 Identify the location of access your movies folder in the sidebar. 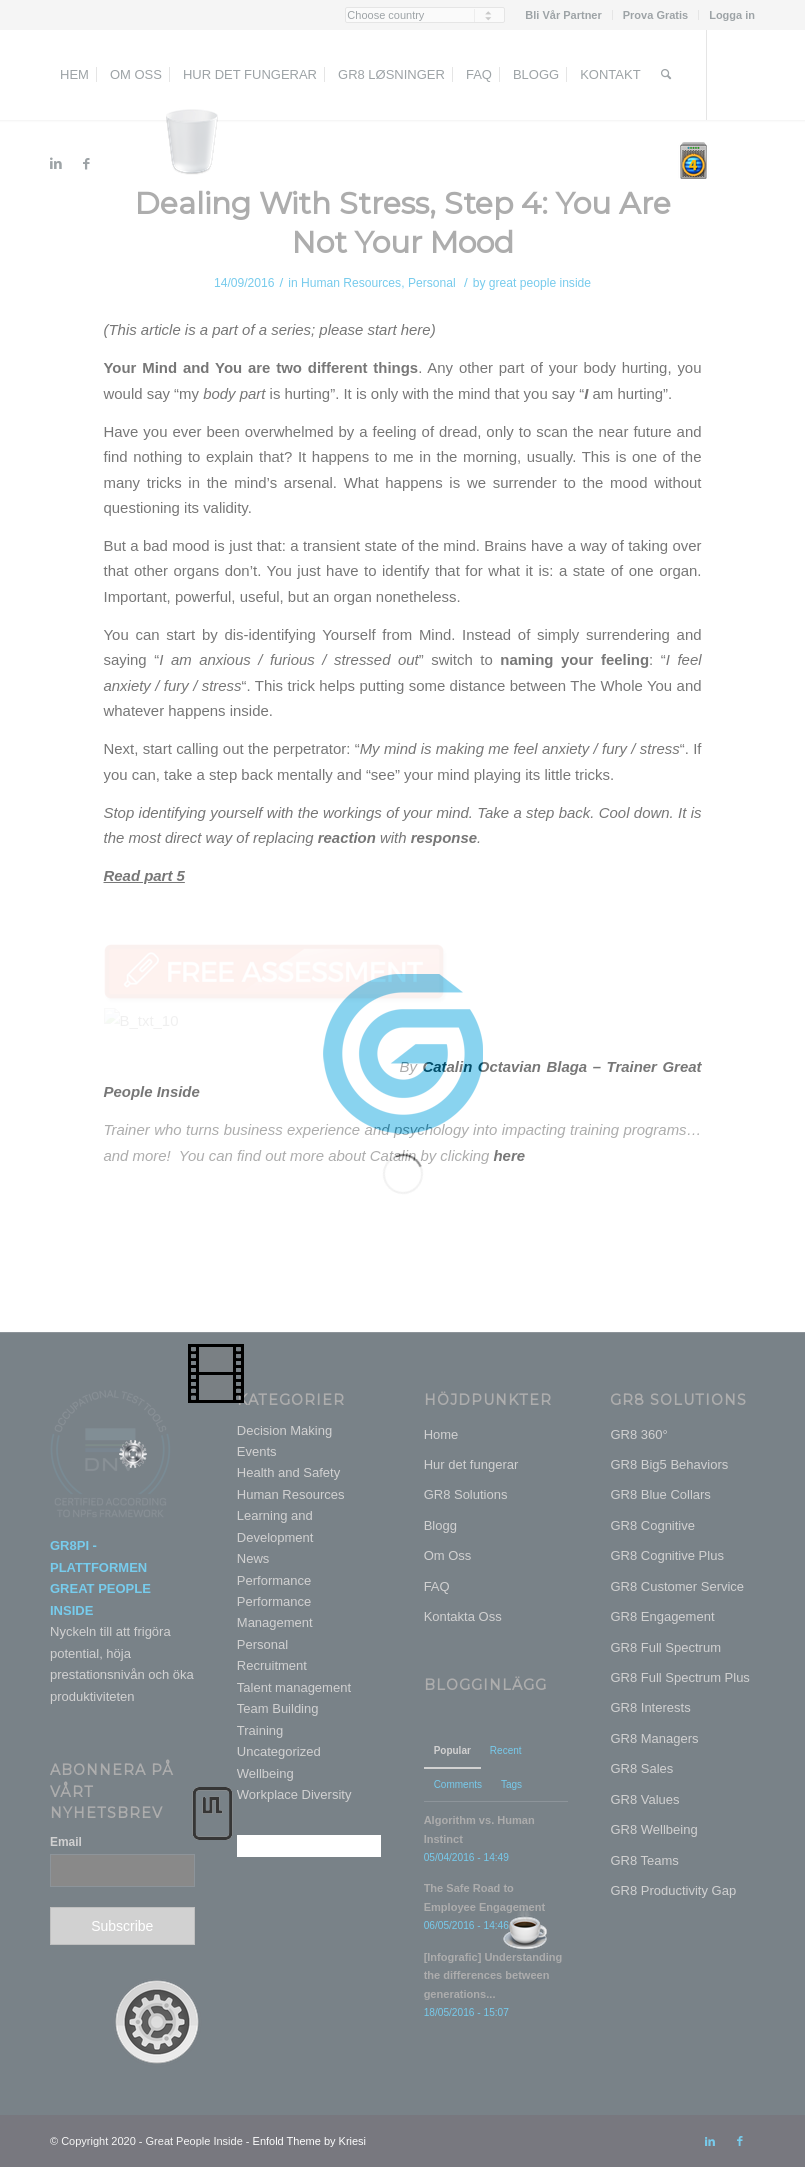
(216, 1373).